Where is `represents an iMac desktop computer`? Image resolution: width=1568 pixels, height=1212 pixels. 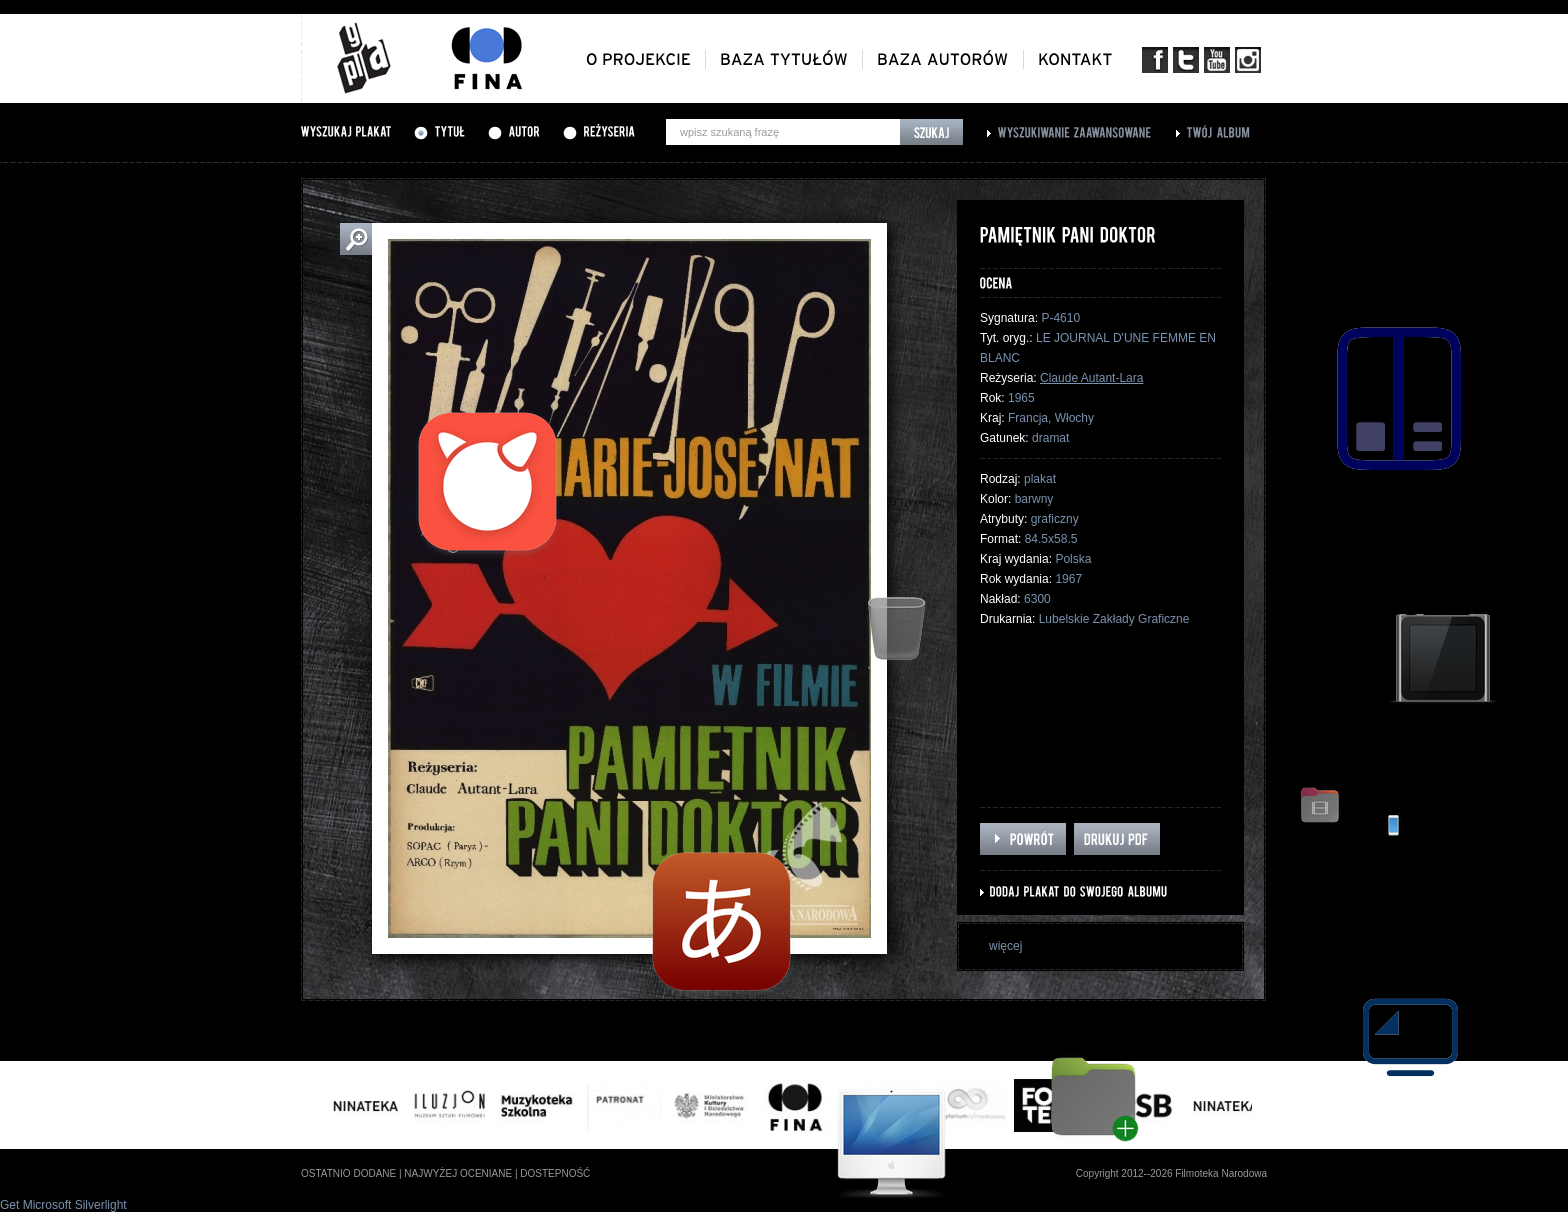 represents an iMac desktop computer is located at coordinates (891, 1136).